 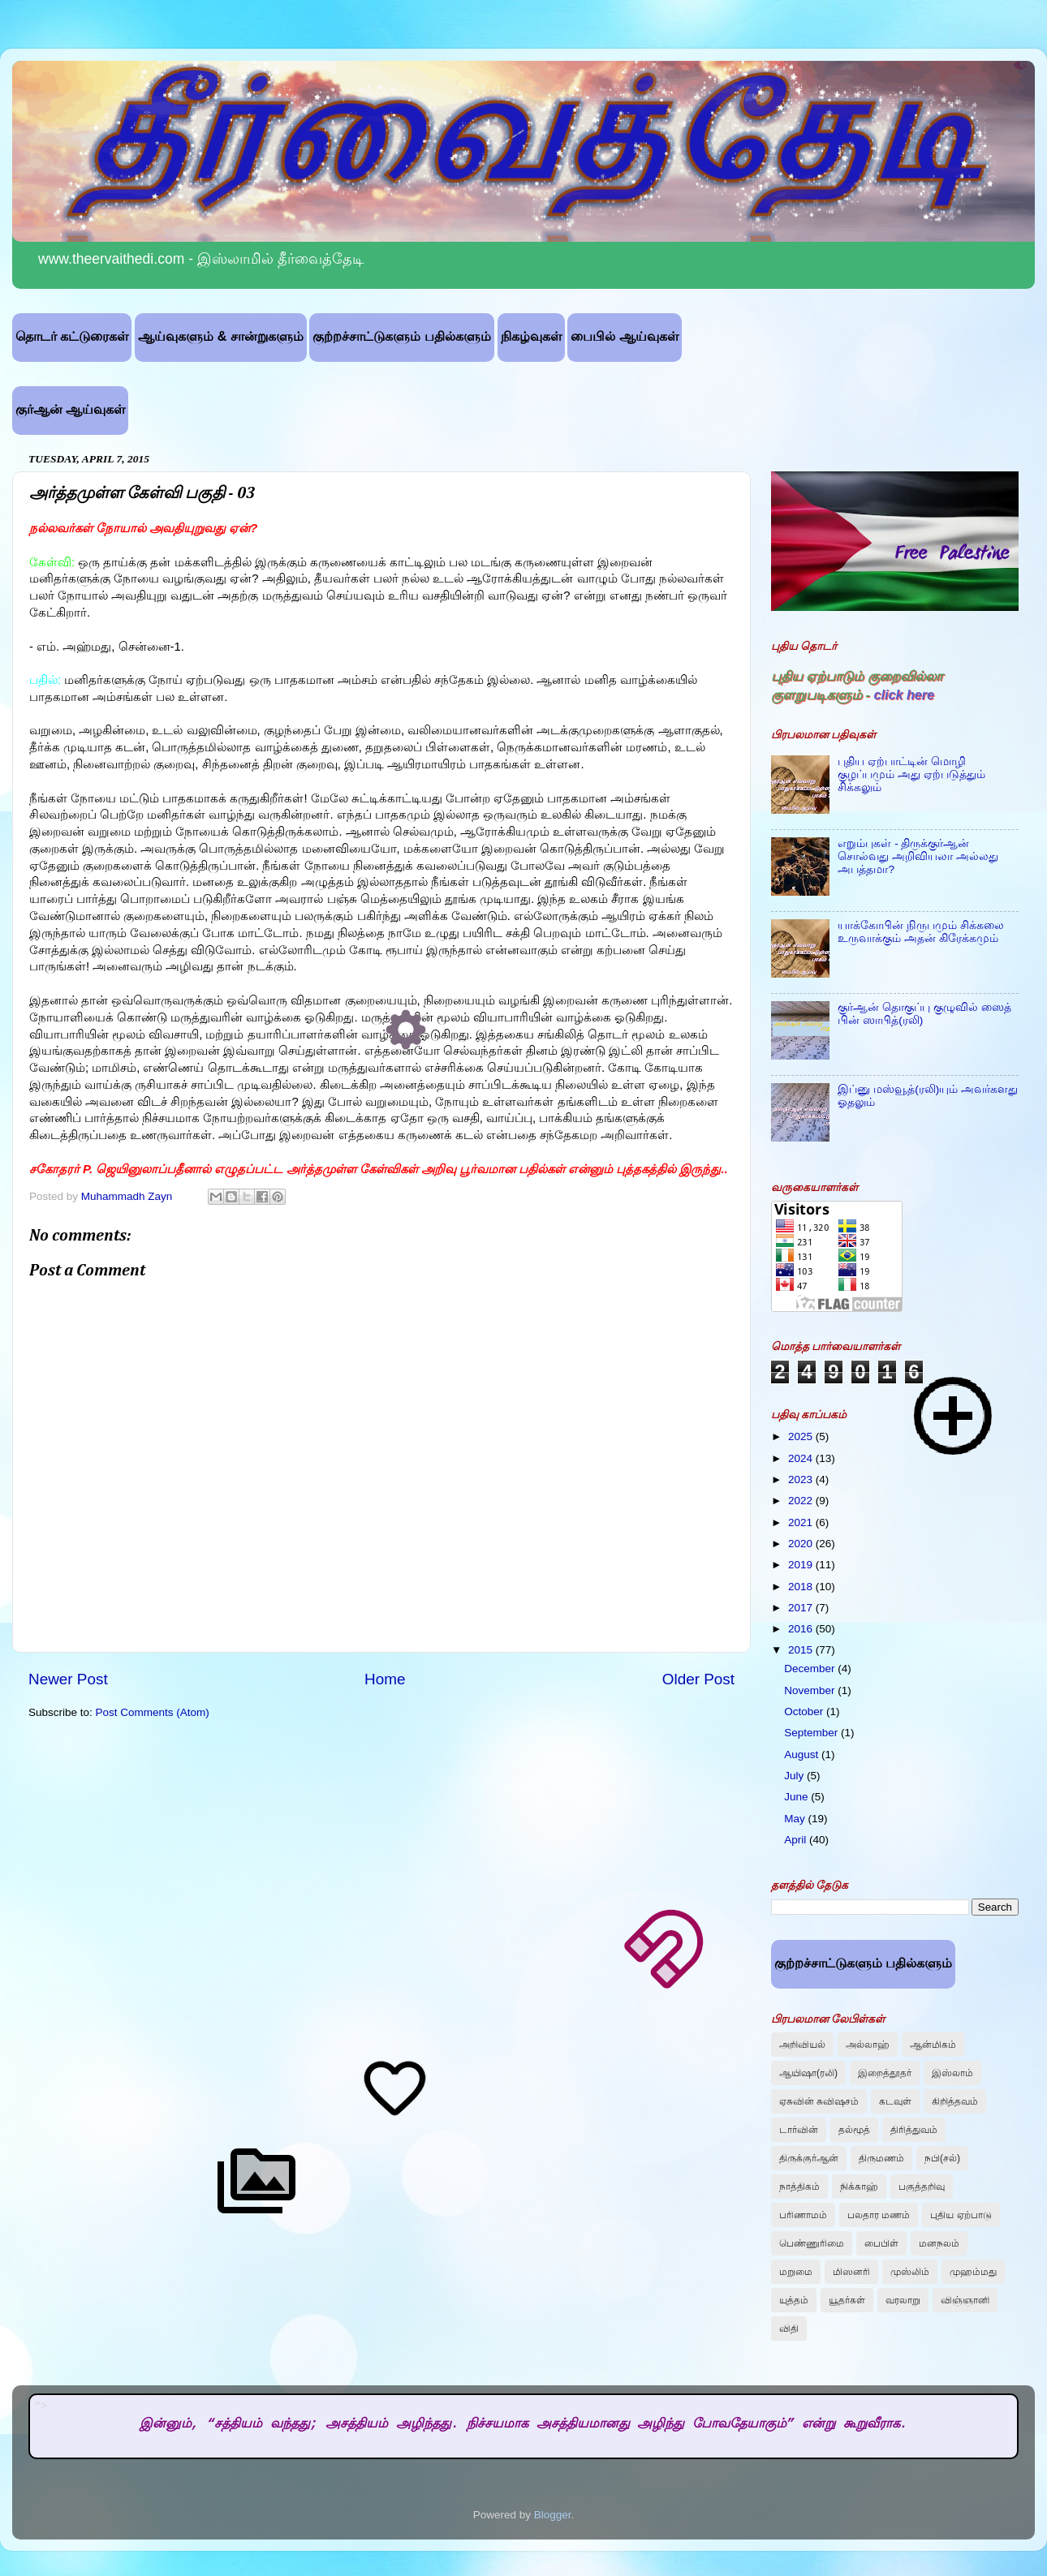 I want to click on add a new item or control point, so click(x=953, y=1416).